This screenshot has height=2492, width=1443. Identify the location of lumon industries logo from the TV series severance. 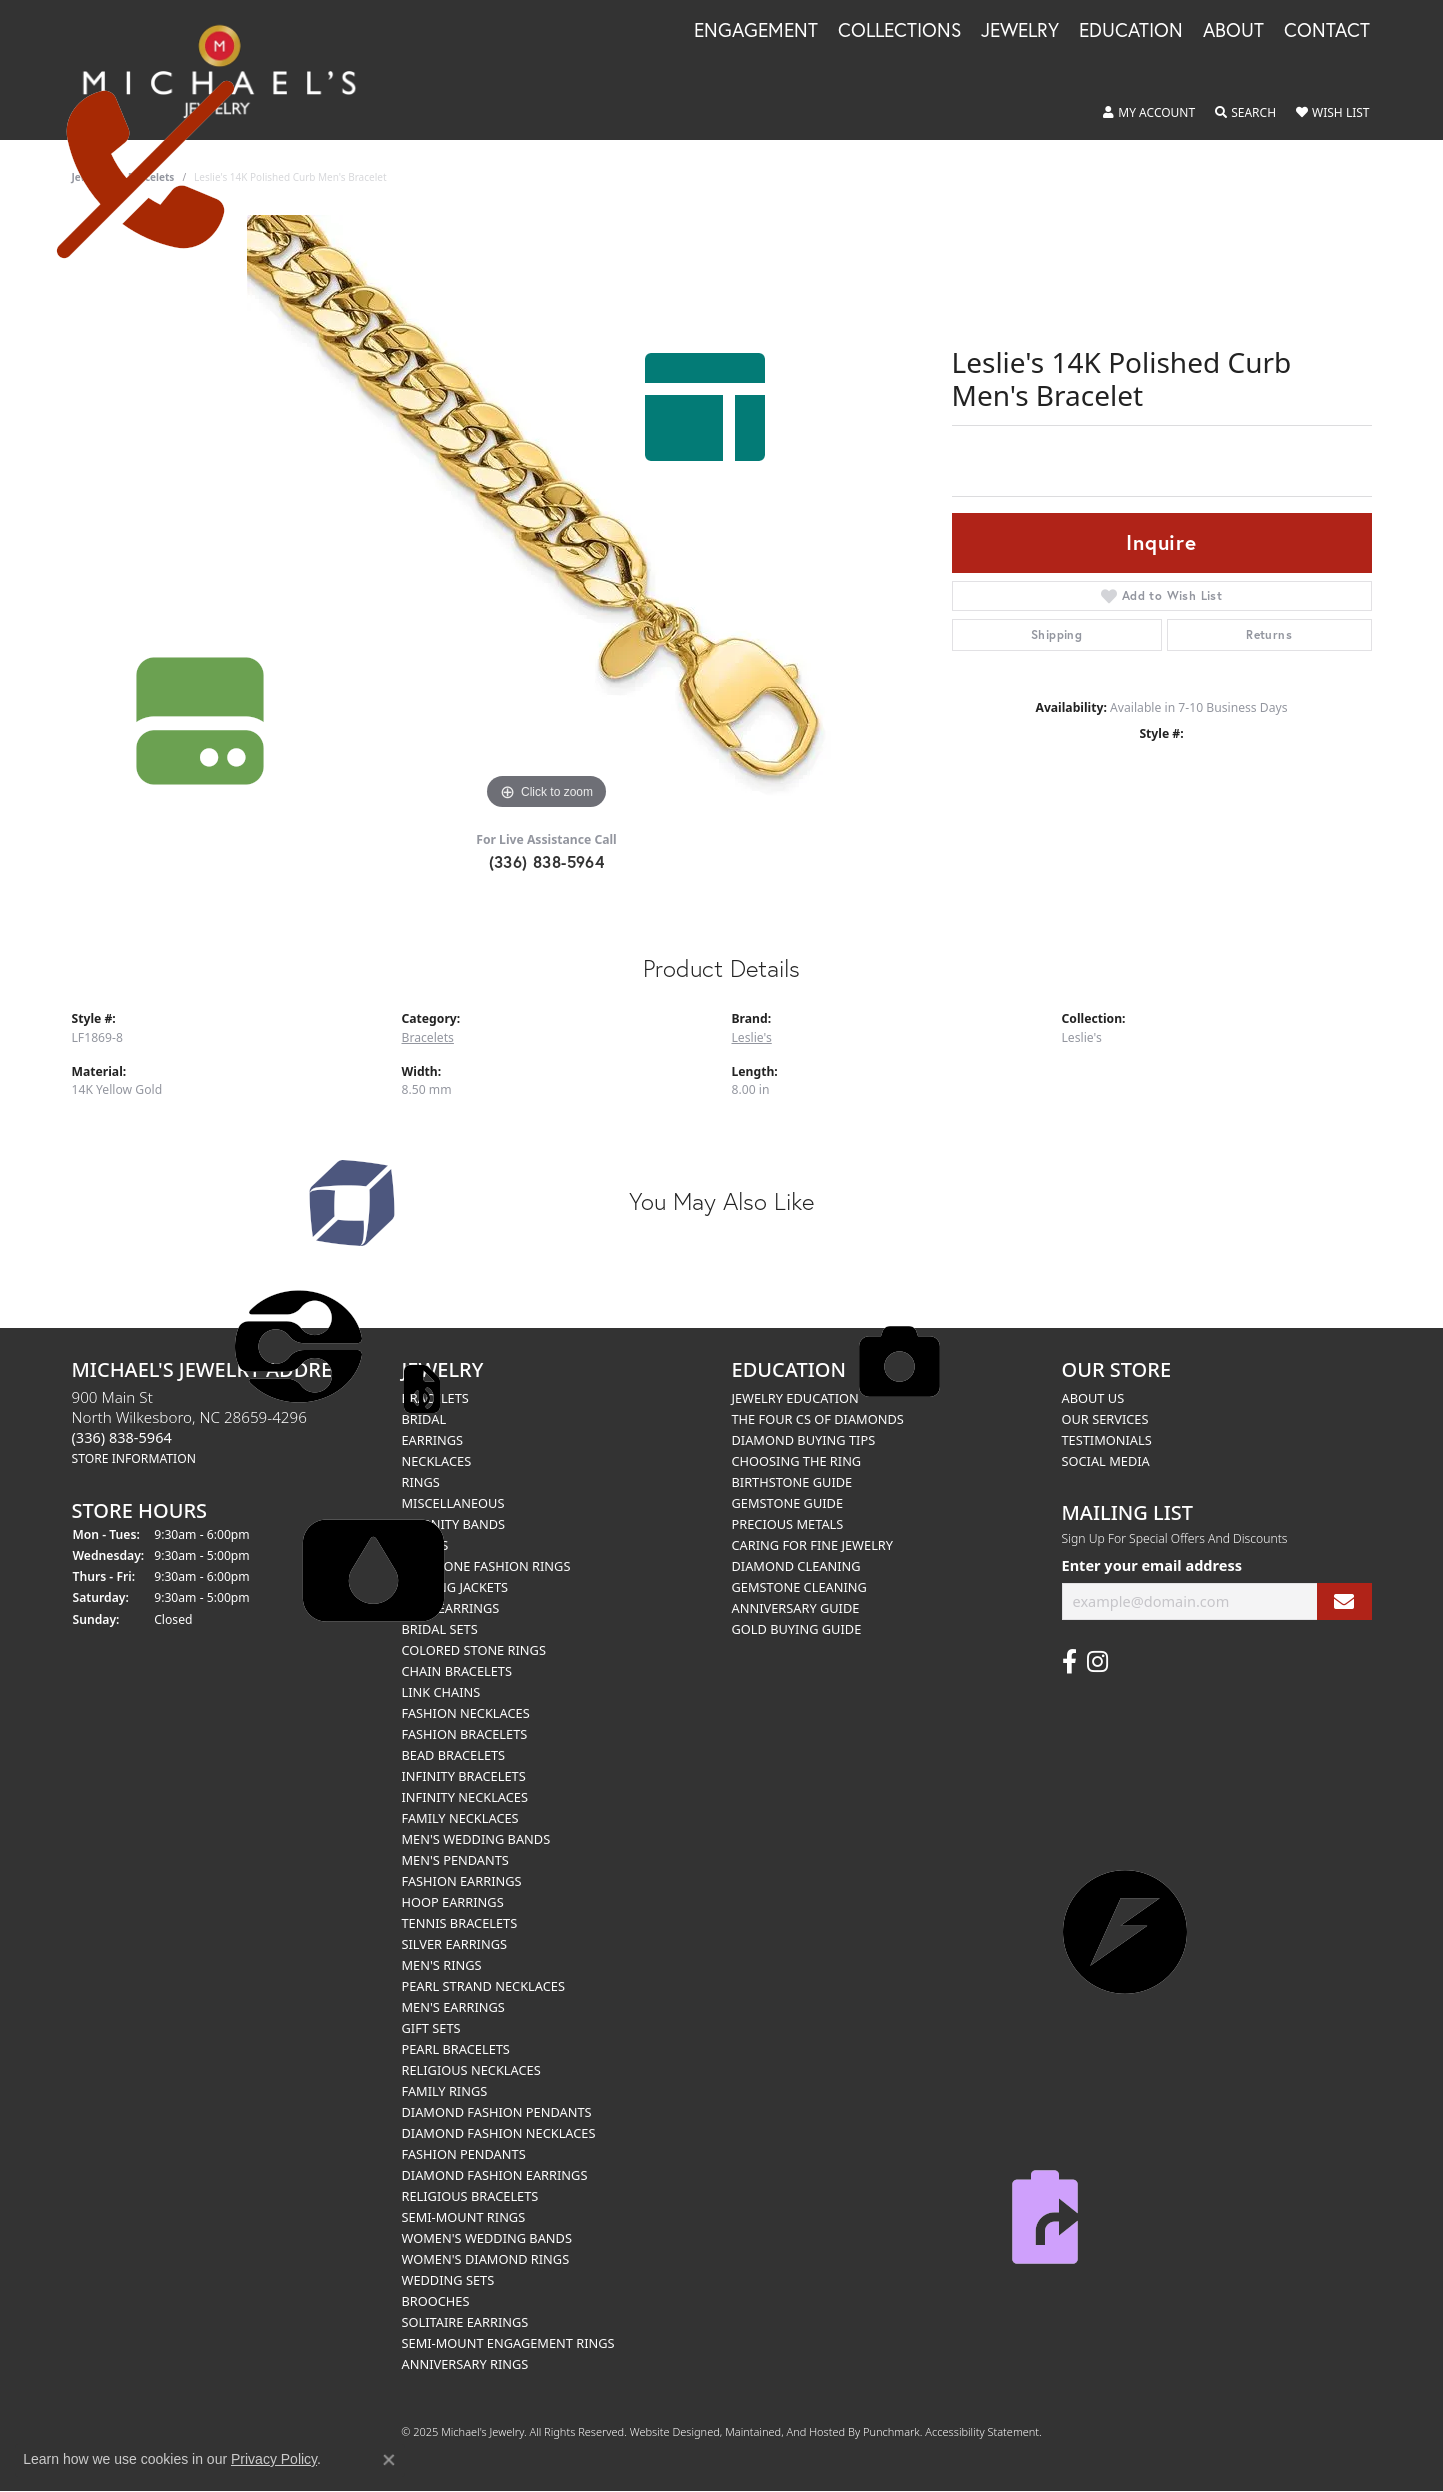
(373, 1574).